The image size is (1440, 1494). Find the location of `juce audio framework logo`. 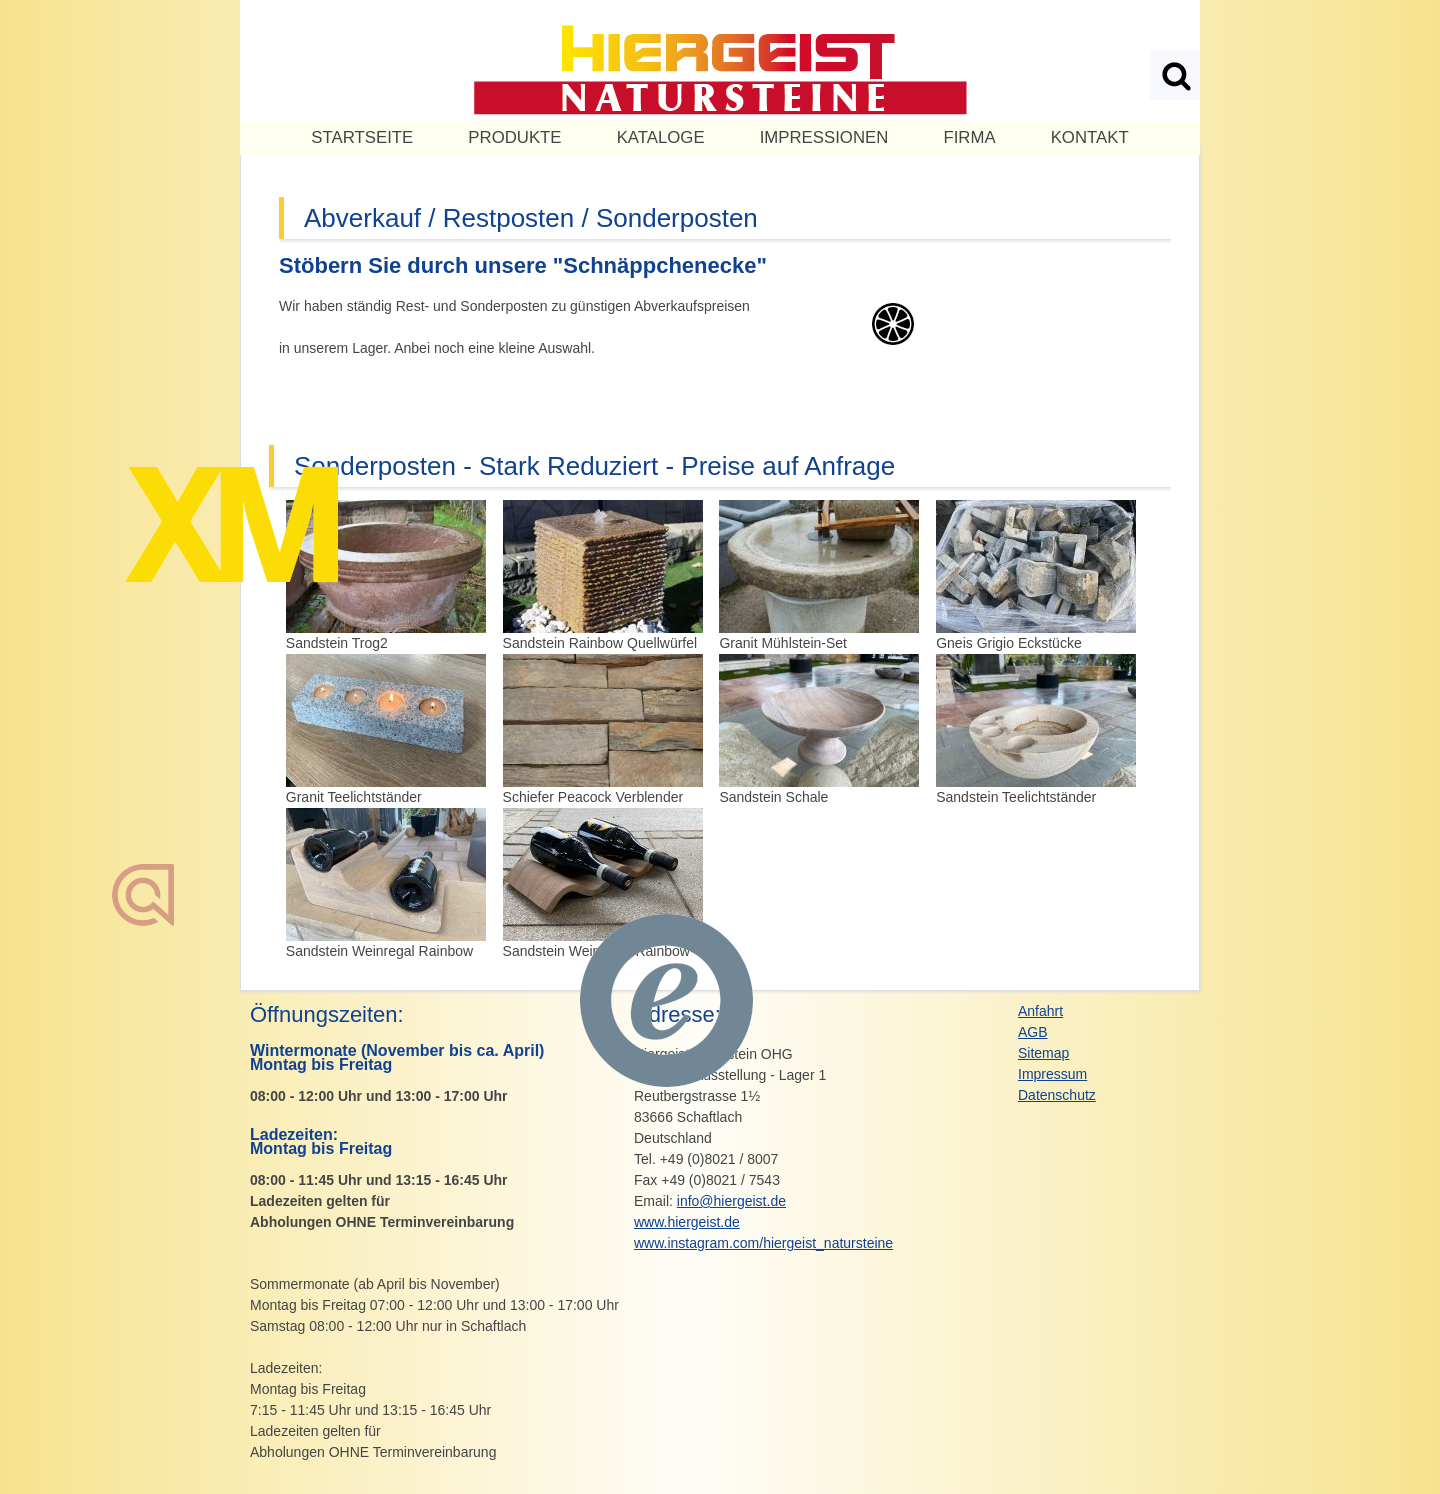

juce audio framework logo is located at coordinates (893, 324).